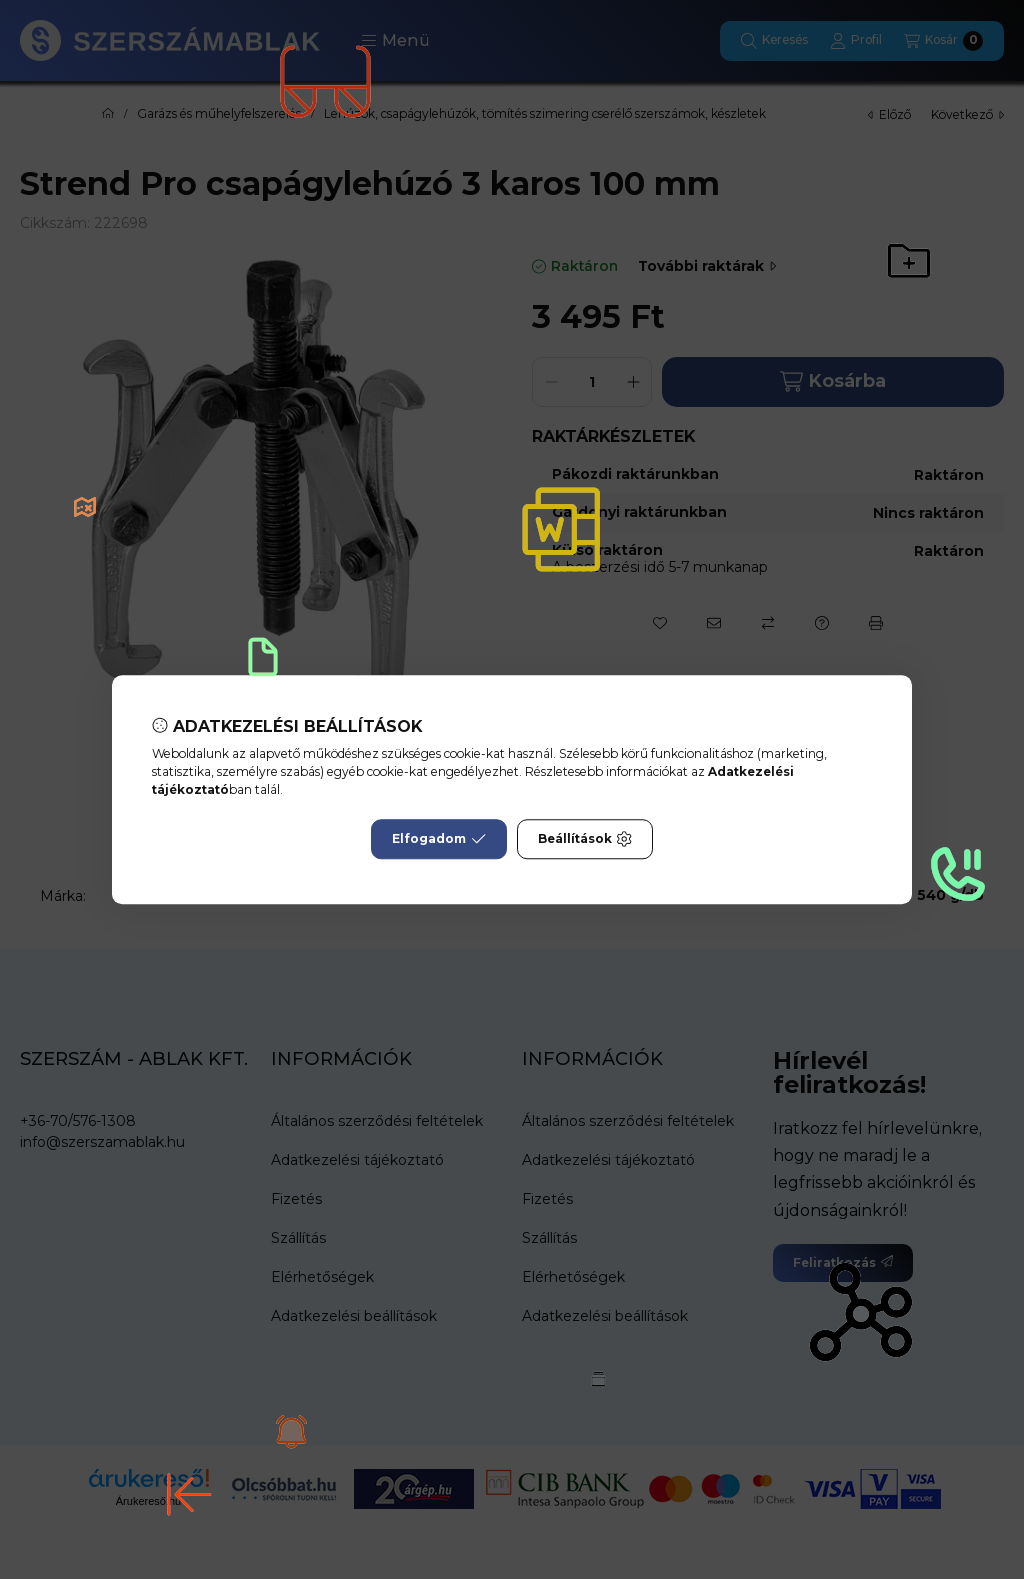 This screenshot has width=1024, height=1579. I want to click on go back to the beginning, so click(188, 1494).